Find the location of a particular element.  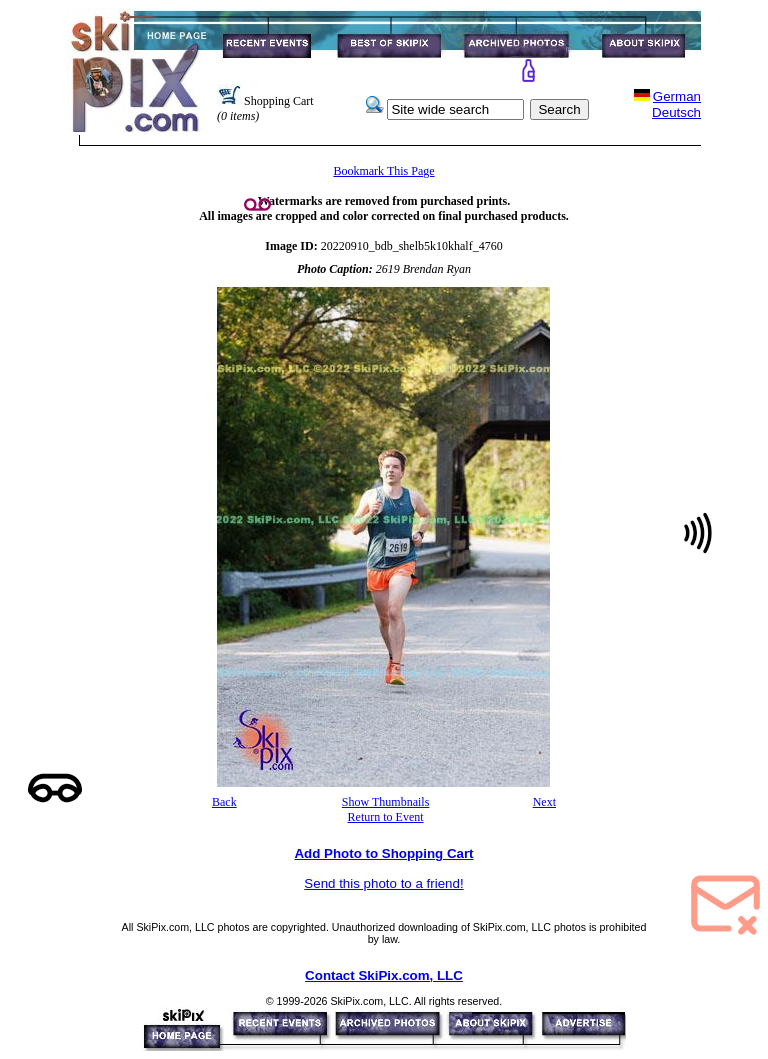

tap to pay or use contactless payment is located at coordinates (697, 533).